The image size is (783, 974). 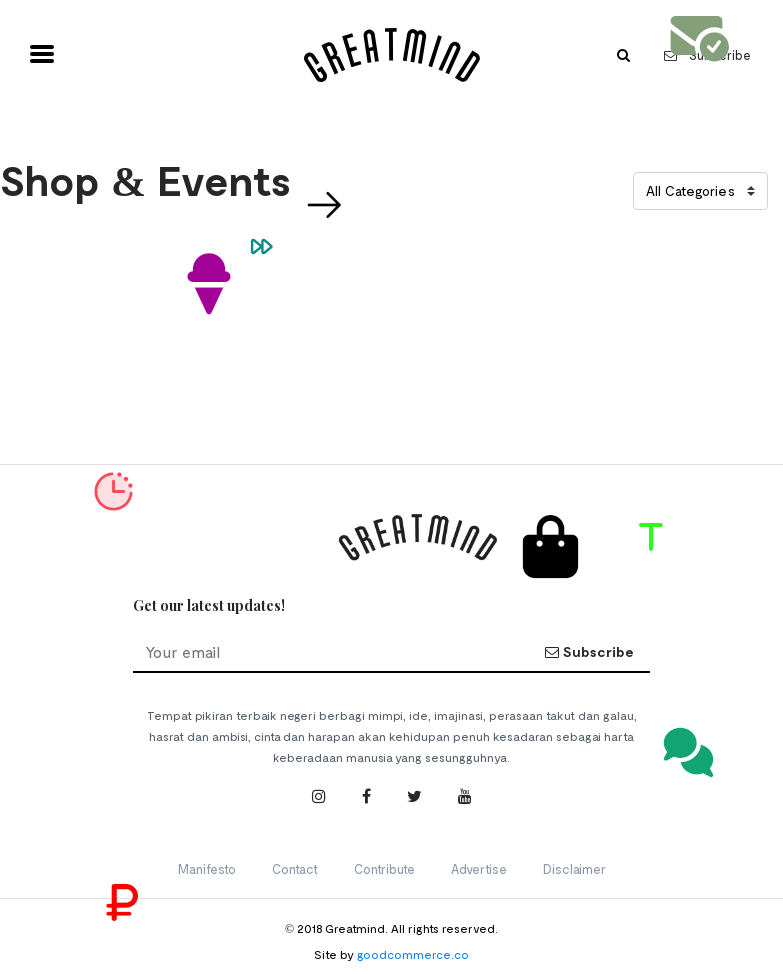 I want to click on email verified successfully, so click(x=696, y=35).